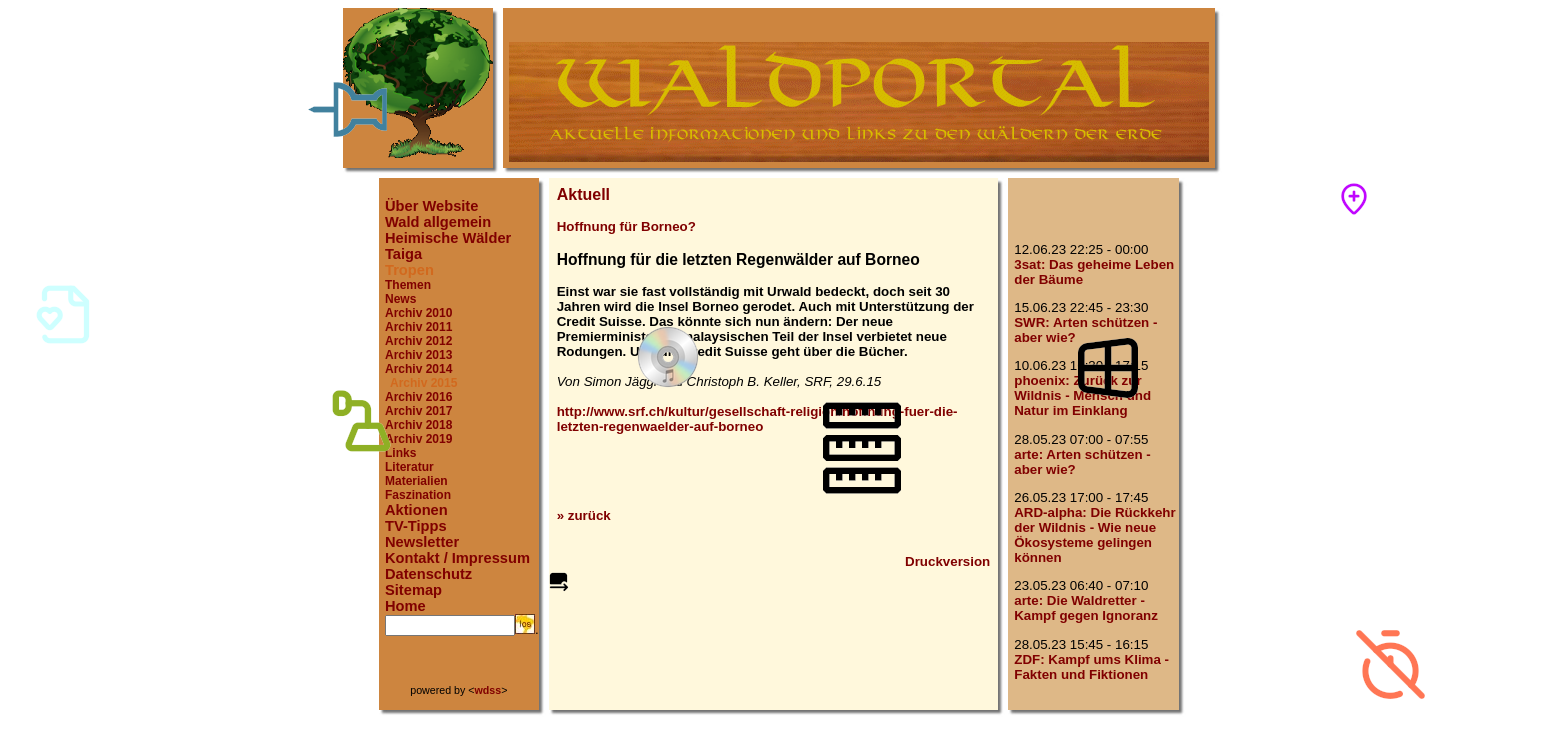 The height and width of the screenshot is (730, 1568). I want to click on open windows settings or system options, so click(1108, 368).